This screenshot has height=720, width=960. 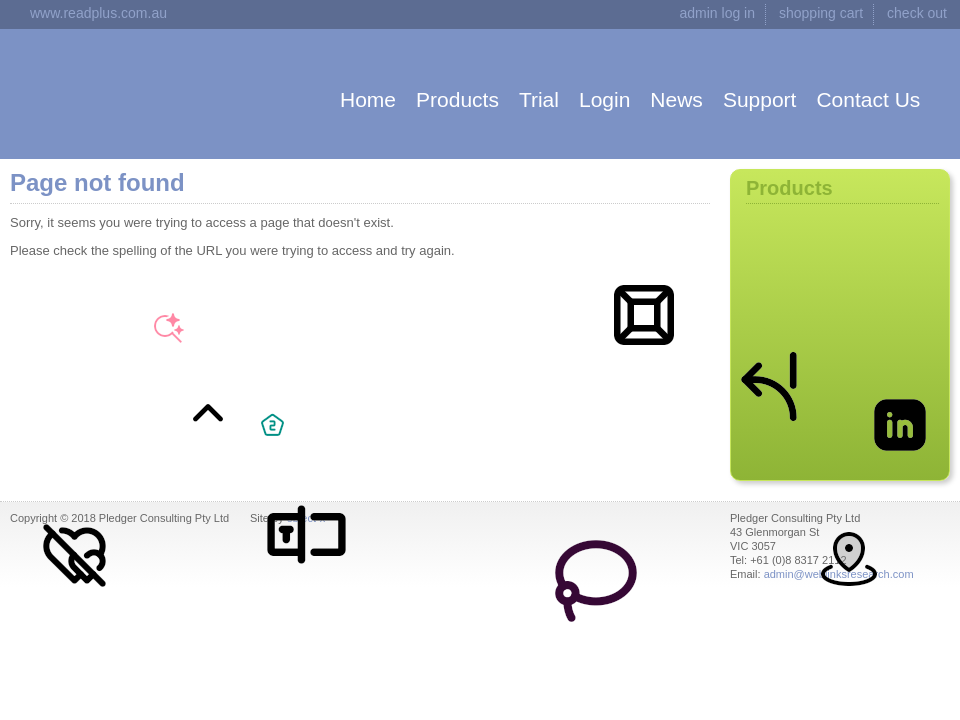 What do you see at coordinates (168, 329) in the screenshot?
I see `search with AI-powered suggestions` at bounding box center [168, 329].